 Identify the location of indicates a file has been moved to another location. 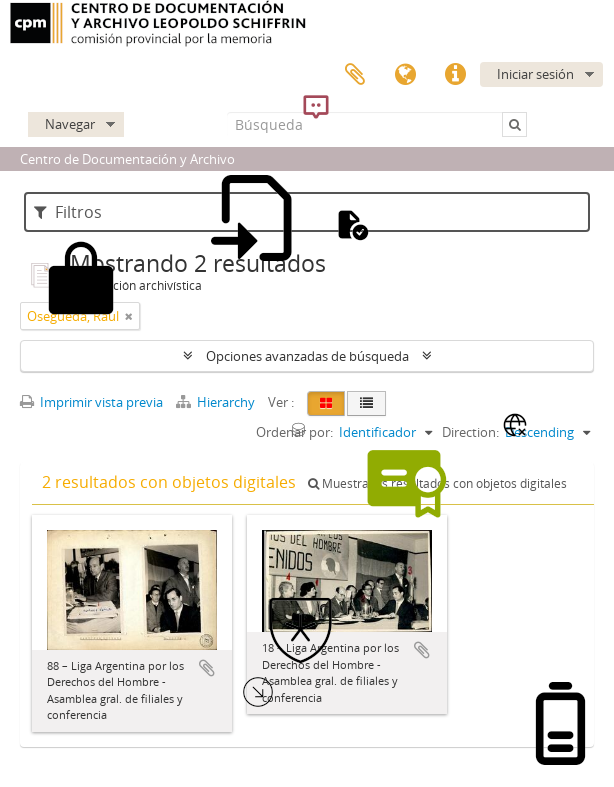
(254, 218).